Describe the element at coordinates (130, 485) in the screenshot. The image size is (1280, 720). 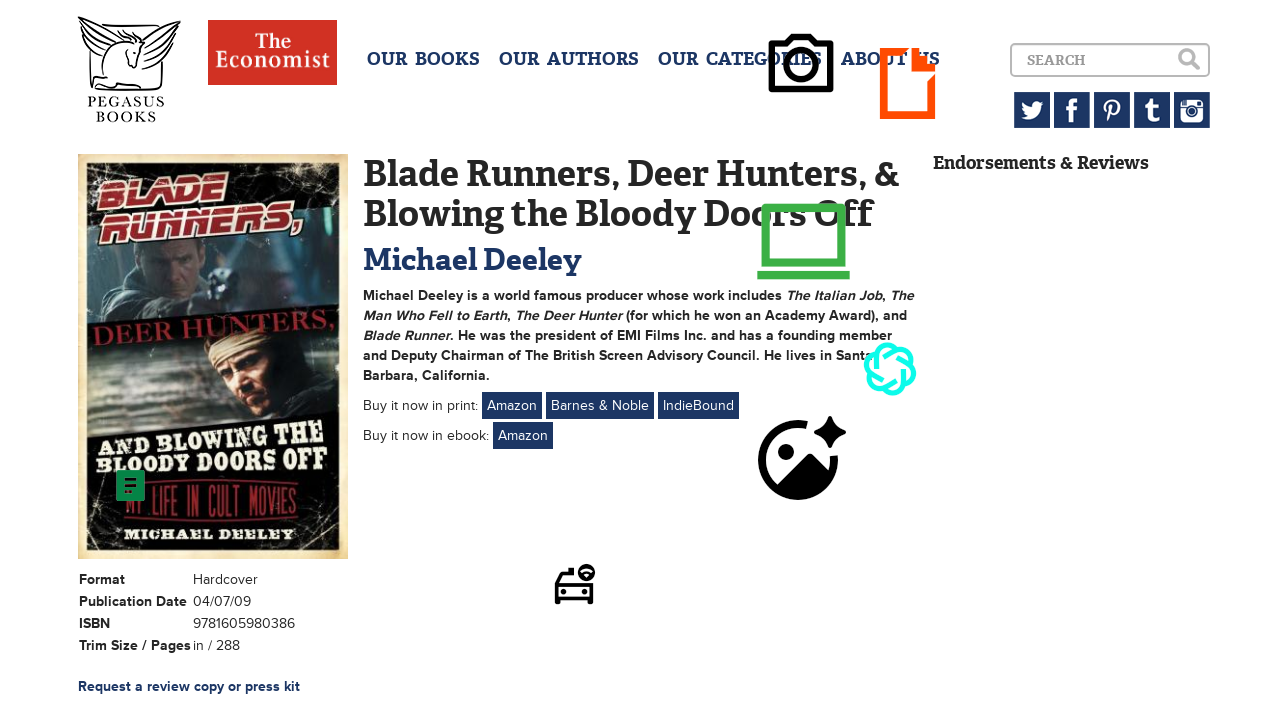
I see `view document list or file directory` at that location.